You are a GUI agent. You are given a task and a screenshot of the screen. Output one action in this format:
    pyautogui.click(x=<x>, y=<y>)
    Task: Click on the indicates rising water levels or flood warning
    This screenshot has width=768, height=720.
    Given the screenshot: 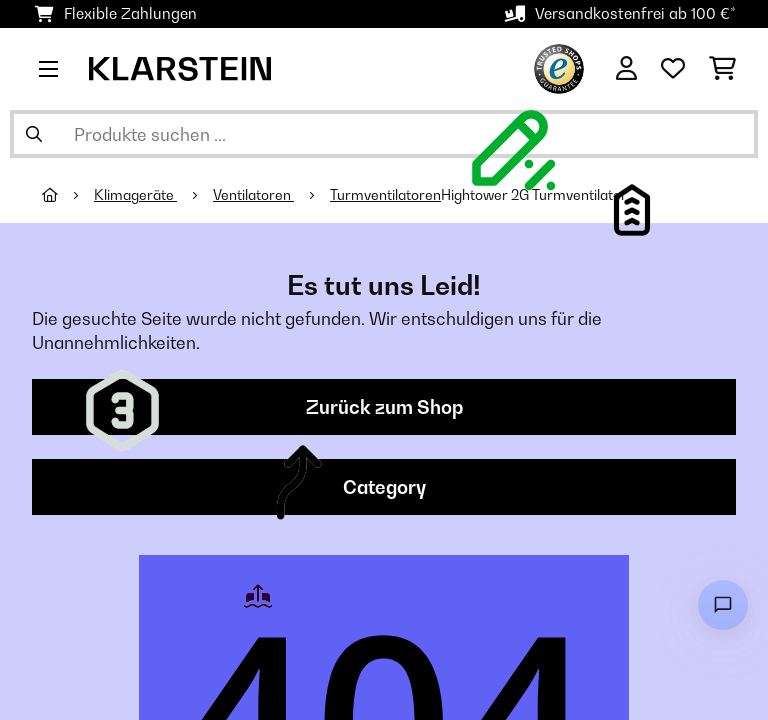 What is the action you would take?
    pyautogui.click(x=258, y=596)
    